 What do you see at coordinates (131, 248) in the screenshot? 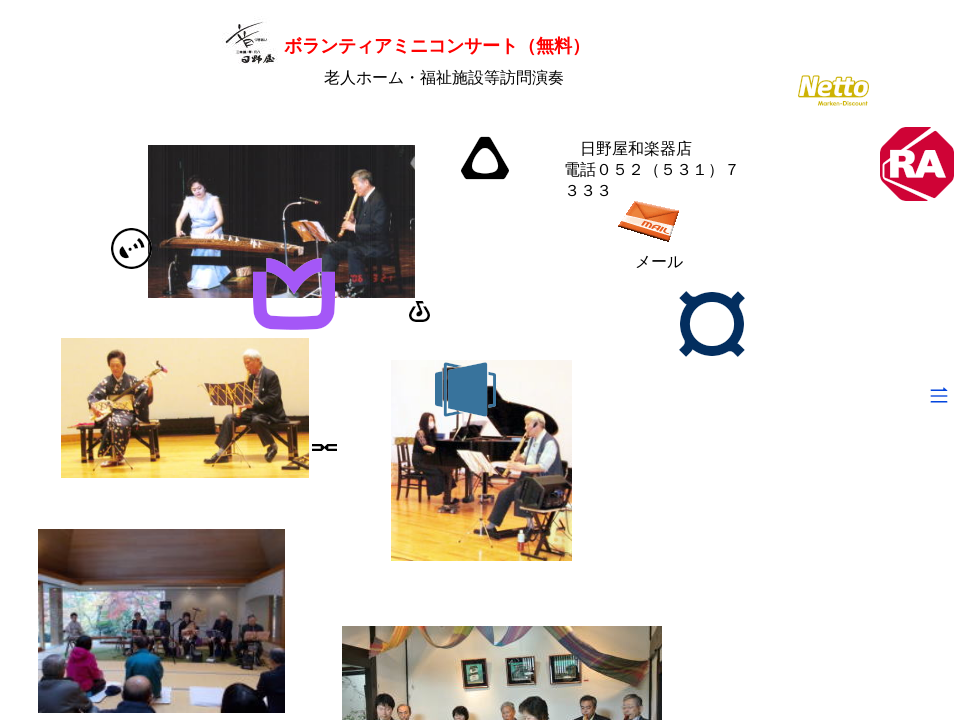
I see `open traccar gps tracking app` at bounding box center [131, 248].